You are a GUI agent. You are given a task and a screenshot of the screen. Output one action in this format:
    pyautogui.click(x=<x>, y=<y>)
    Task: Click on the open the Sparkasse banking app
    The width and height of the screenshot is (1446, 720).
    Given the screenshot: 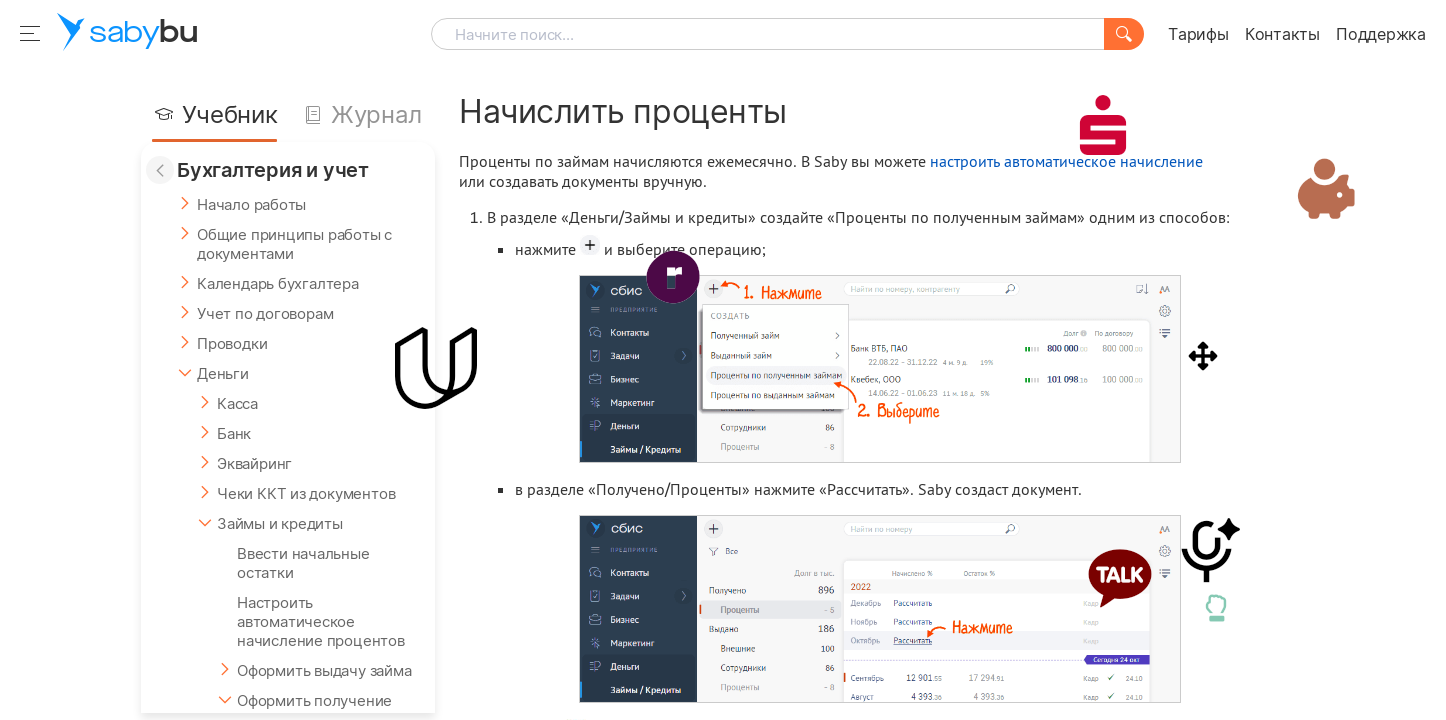 What is the action you would take?
    pyautogui.click(x=1103, y=125)
    